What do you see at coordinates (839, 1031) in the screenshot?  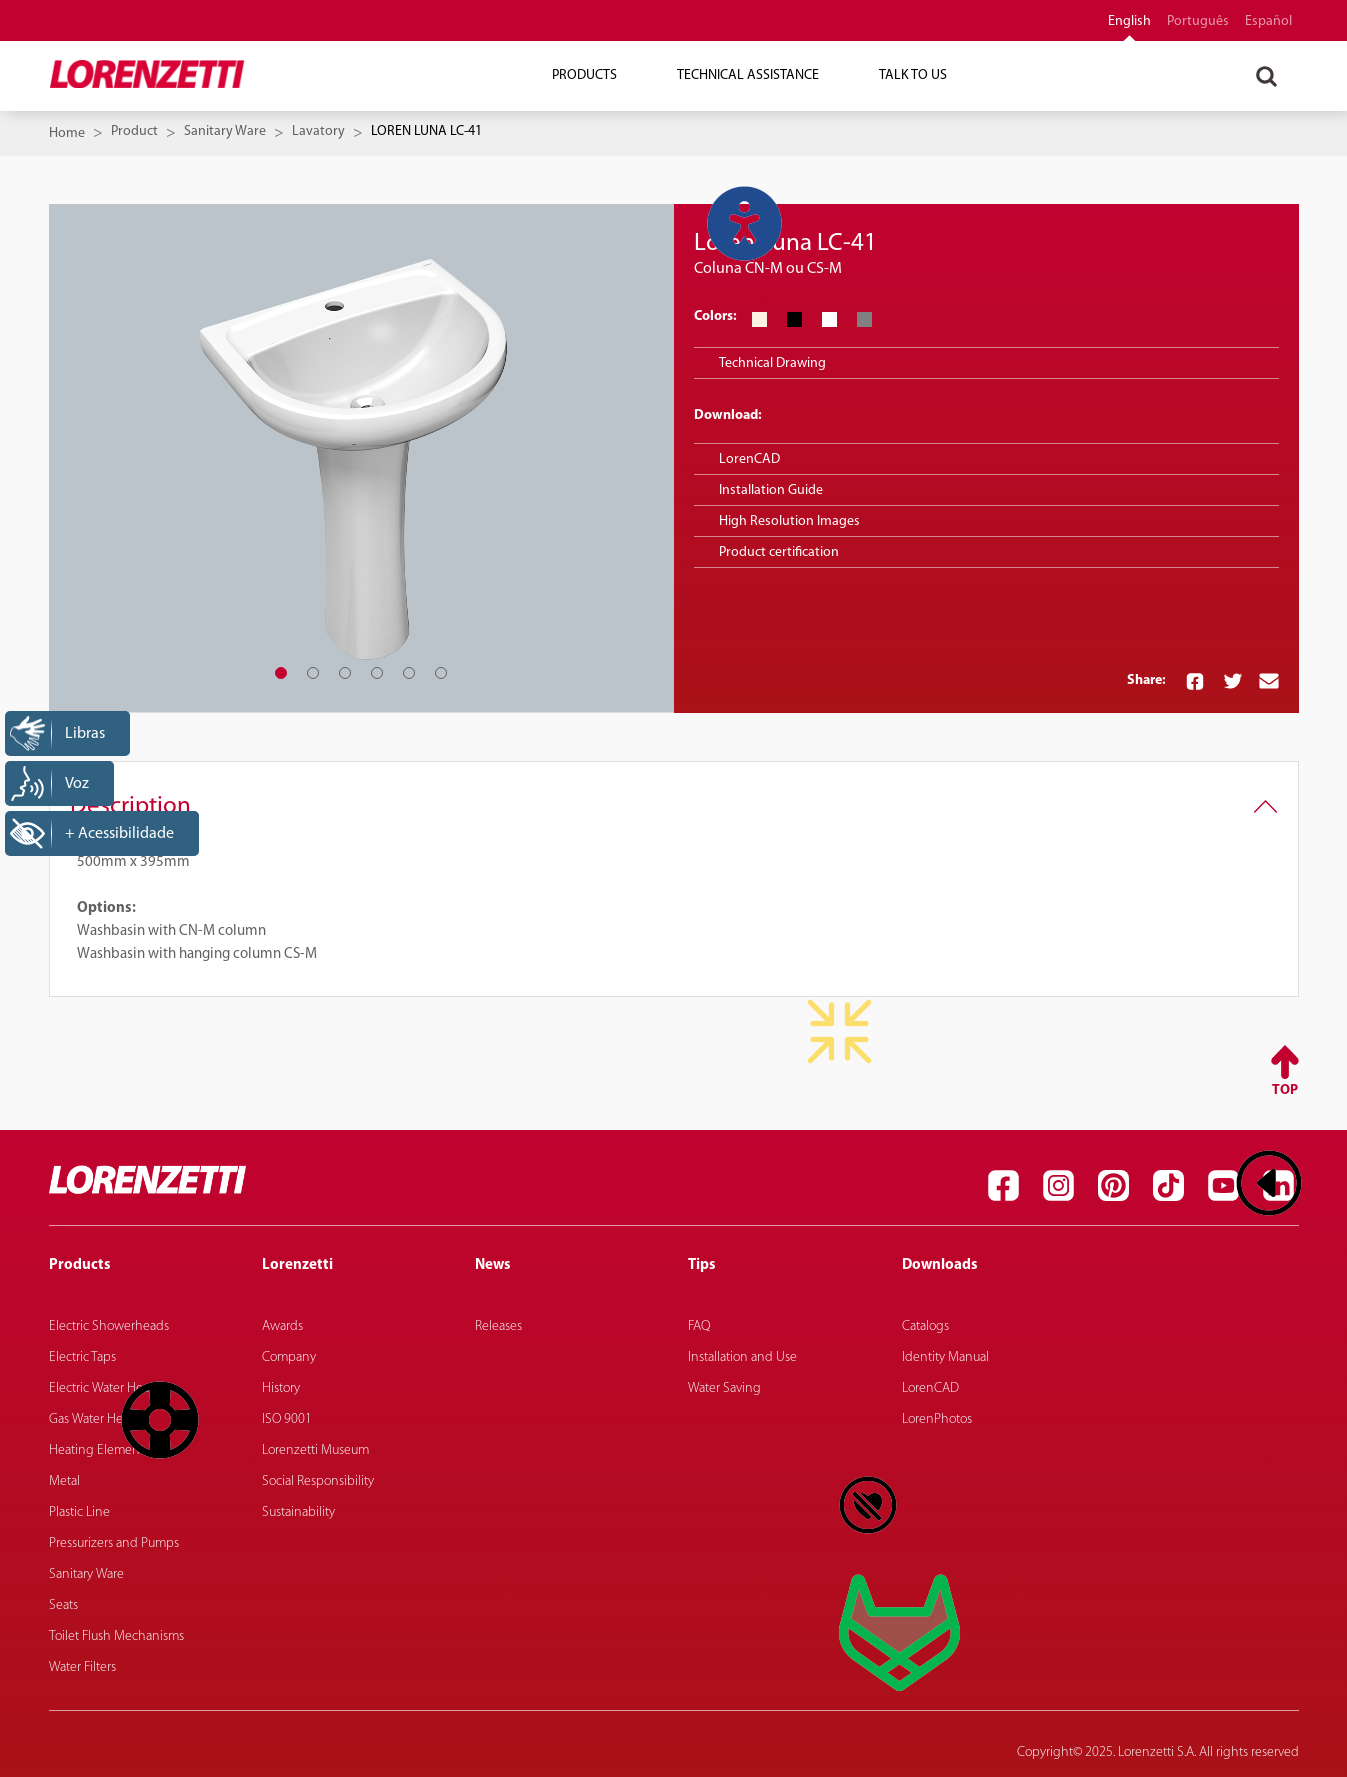 I see `exit fullscreen mode` at bounding box center [839, 1031].